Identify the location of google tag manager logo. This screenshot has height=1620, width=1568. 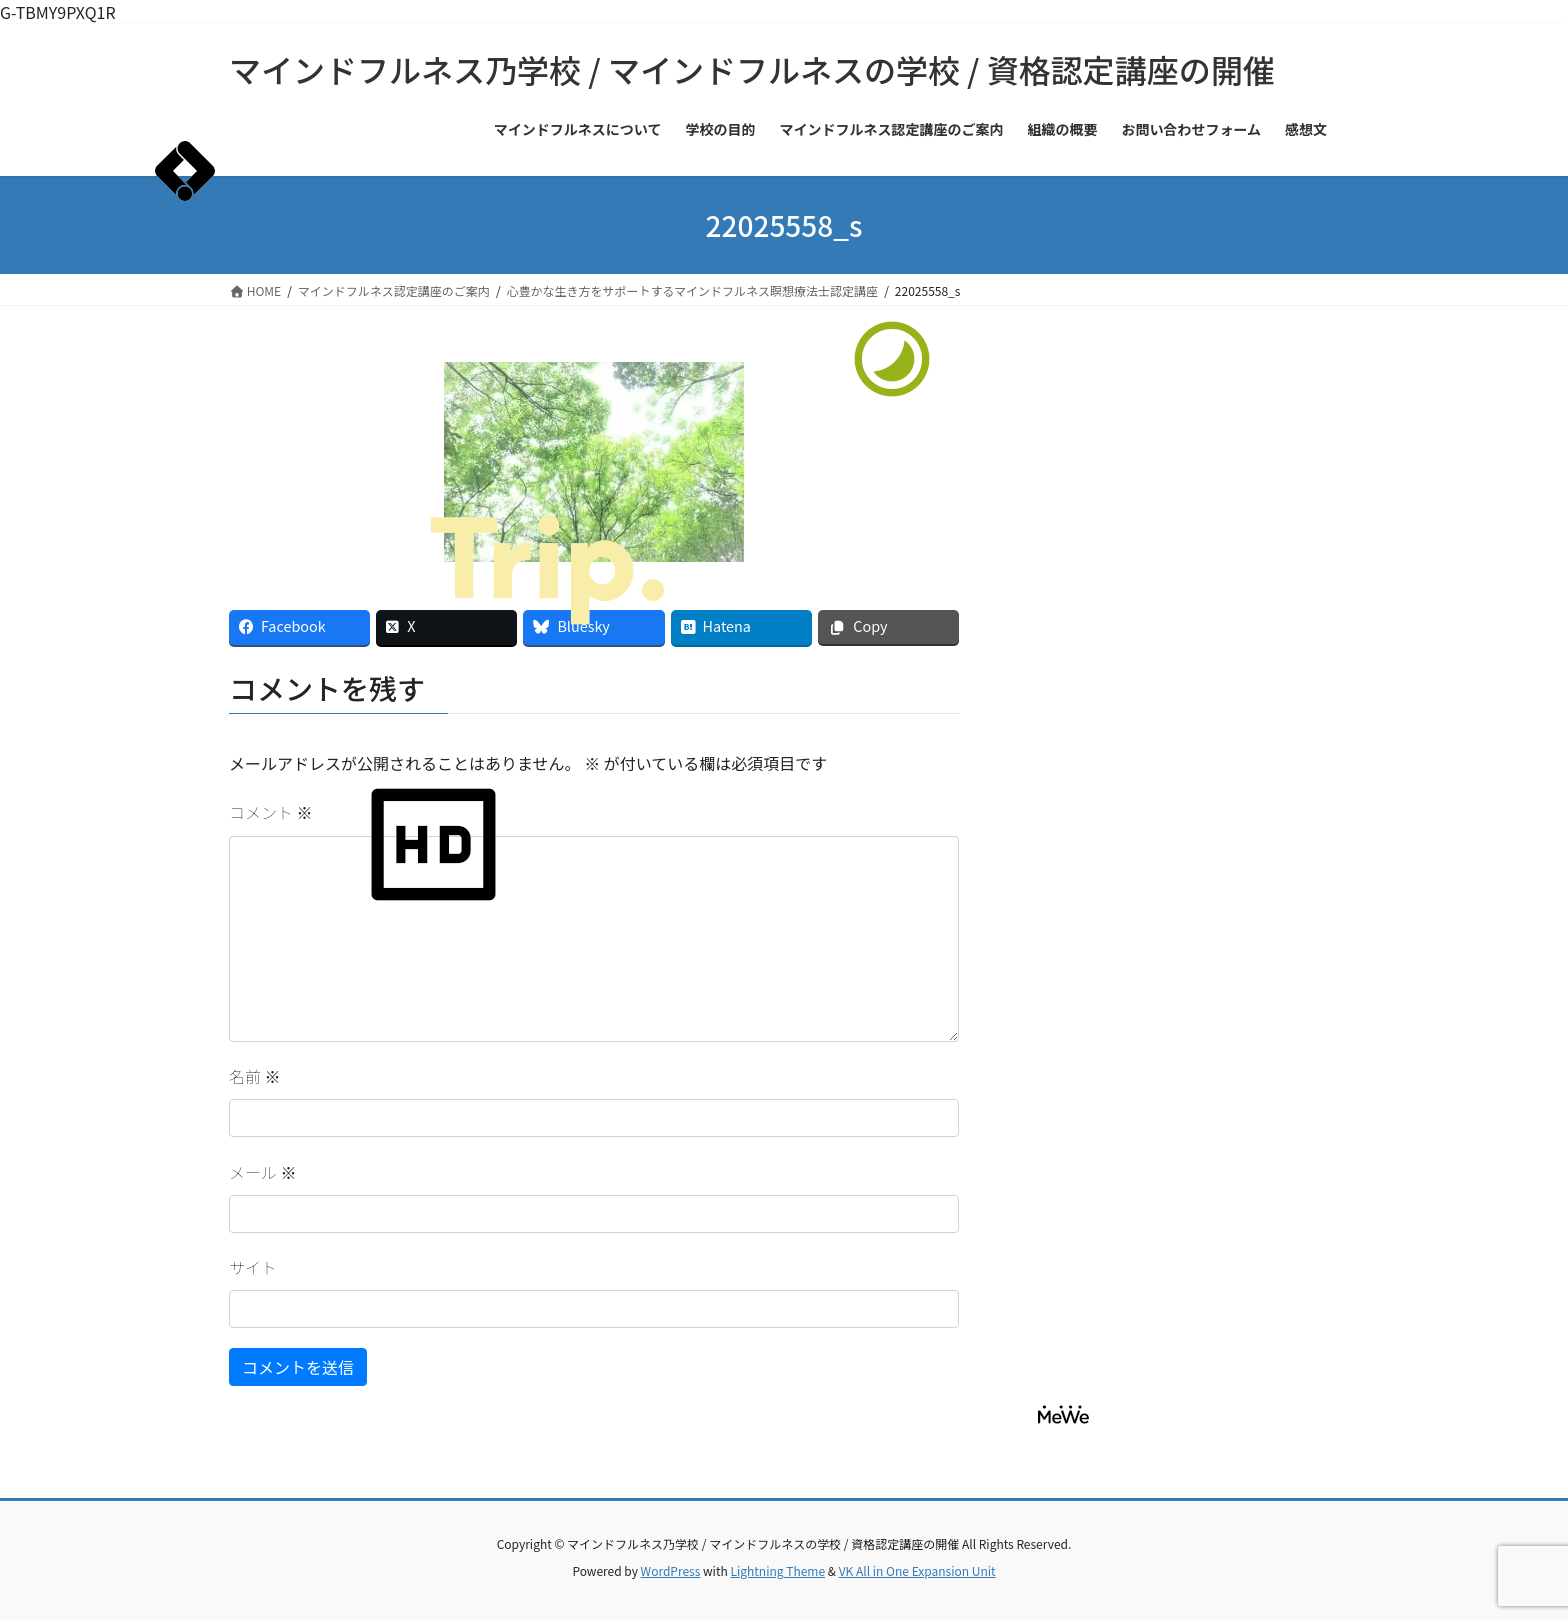
(185, 171).